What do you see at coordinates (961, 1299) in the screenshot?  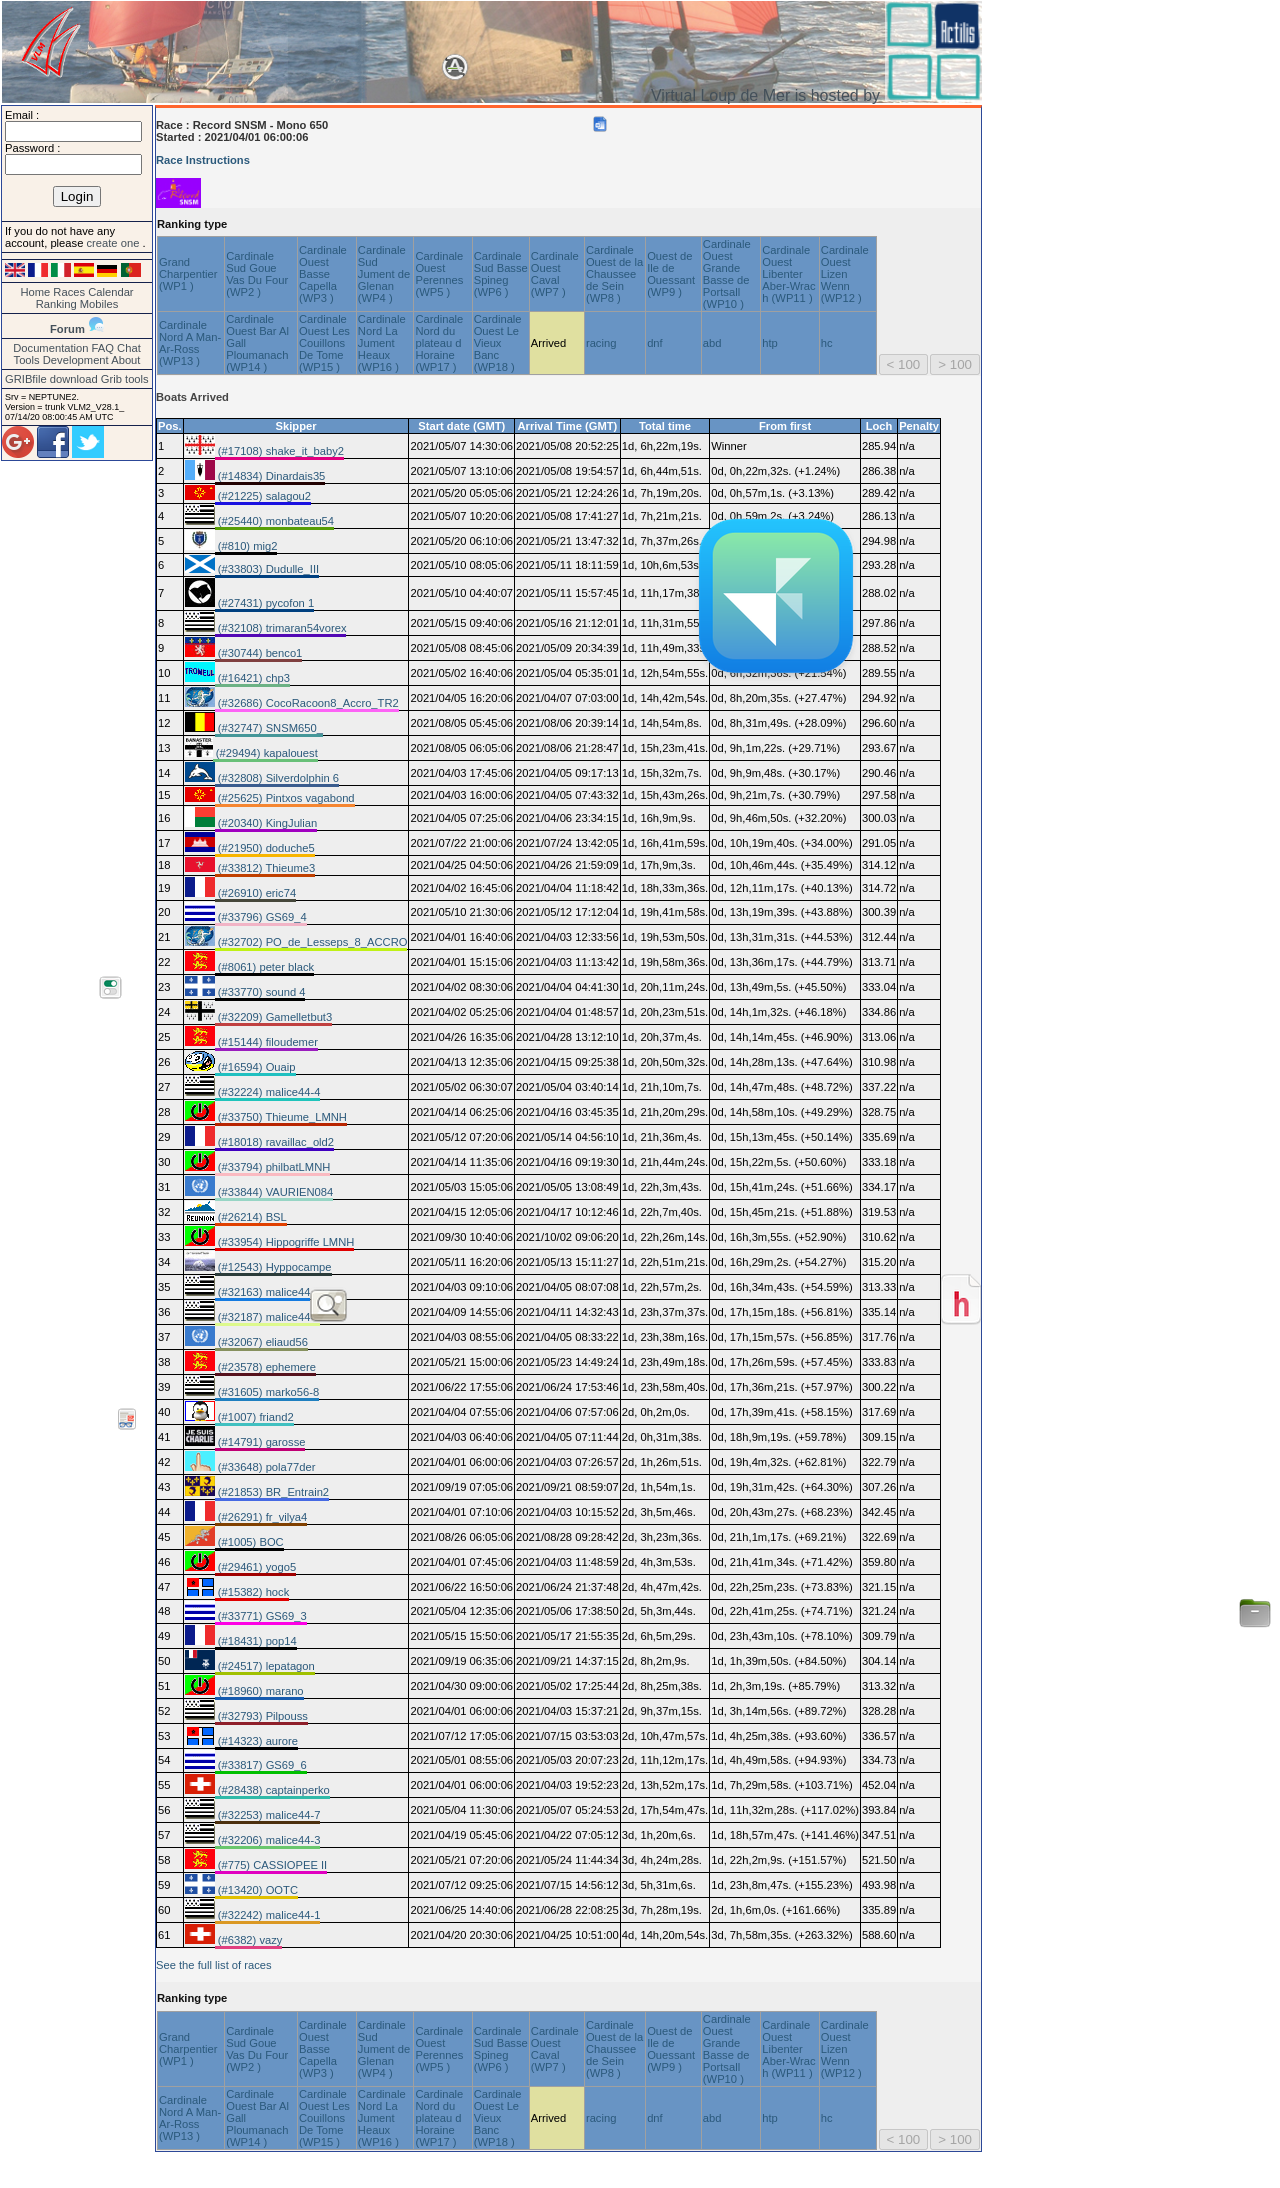 I see `c/c++ header file` at bounding box center [961, 1299].